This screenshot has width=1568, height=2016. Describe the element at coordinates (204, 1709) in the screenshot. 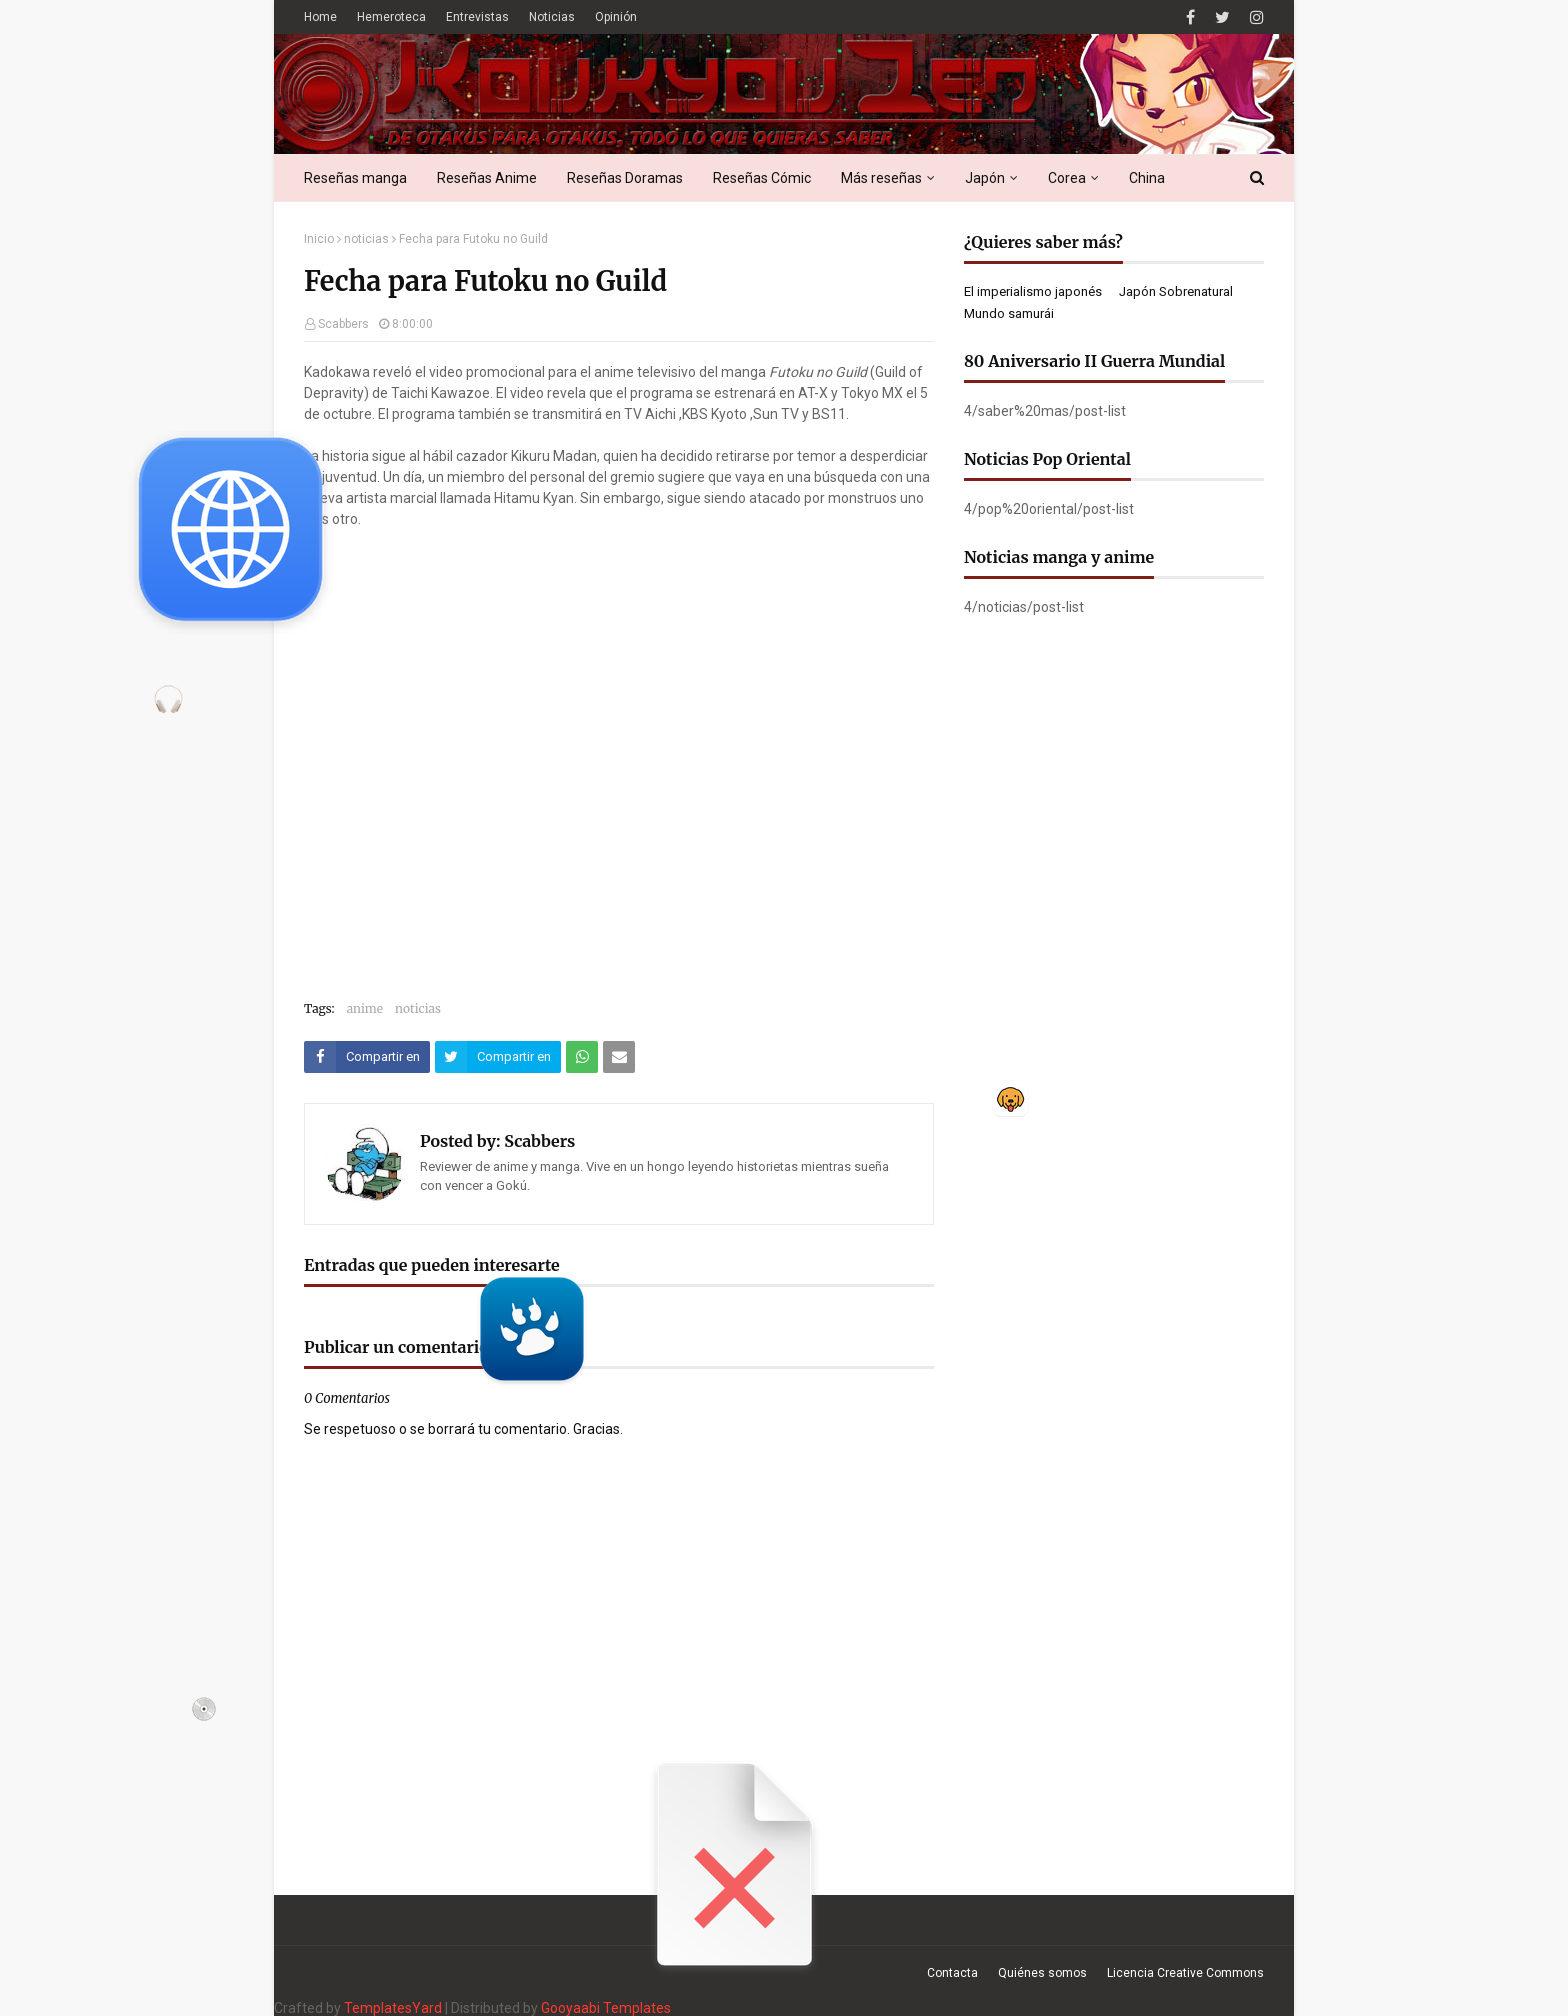

I see `access cd/dvd drive` at that location.